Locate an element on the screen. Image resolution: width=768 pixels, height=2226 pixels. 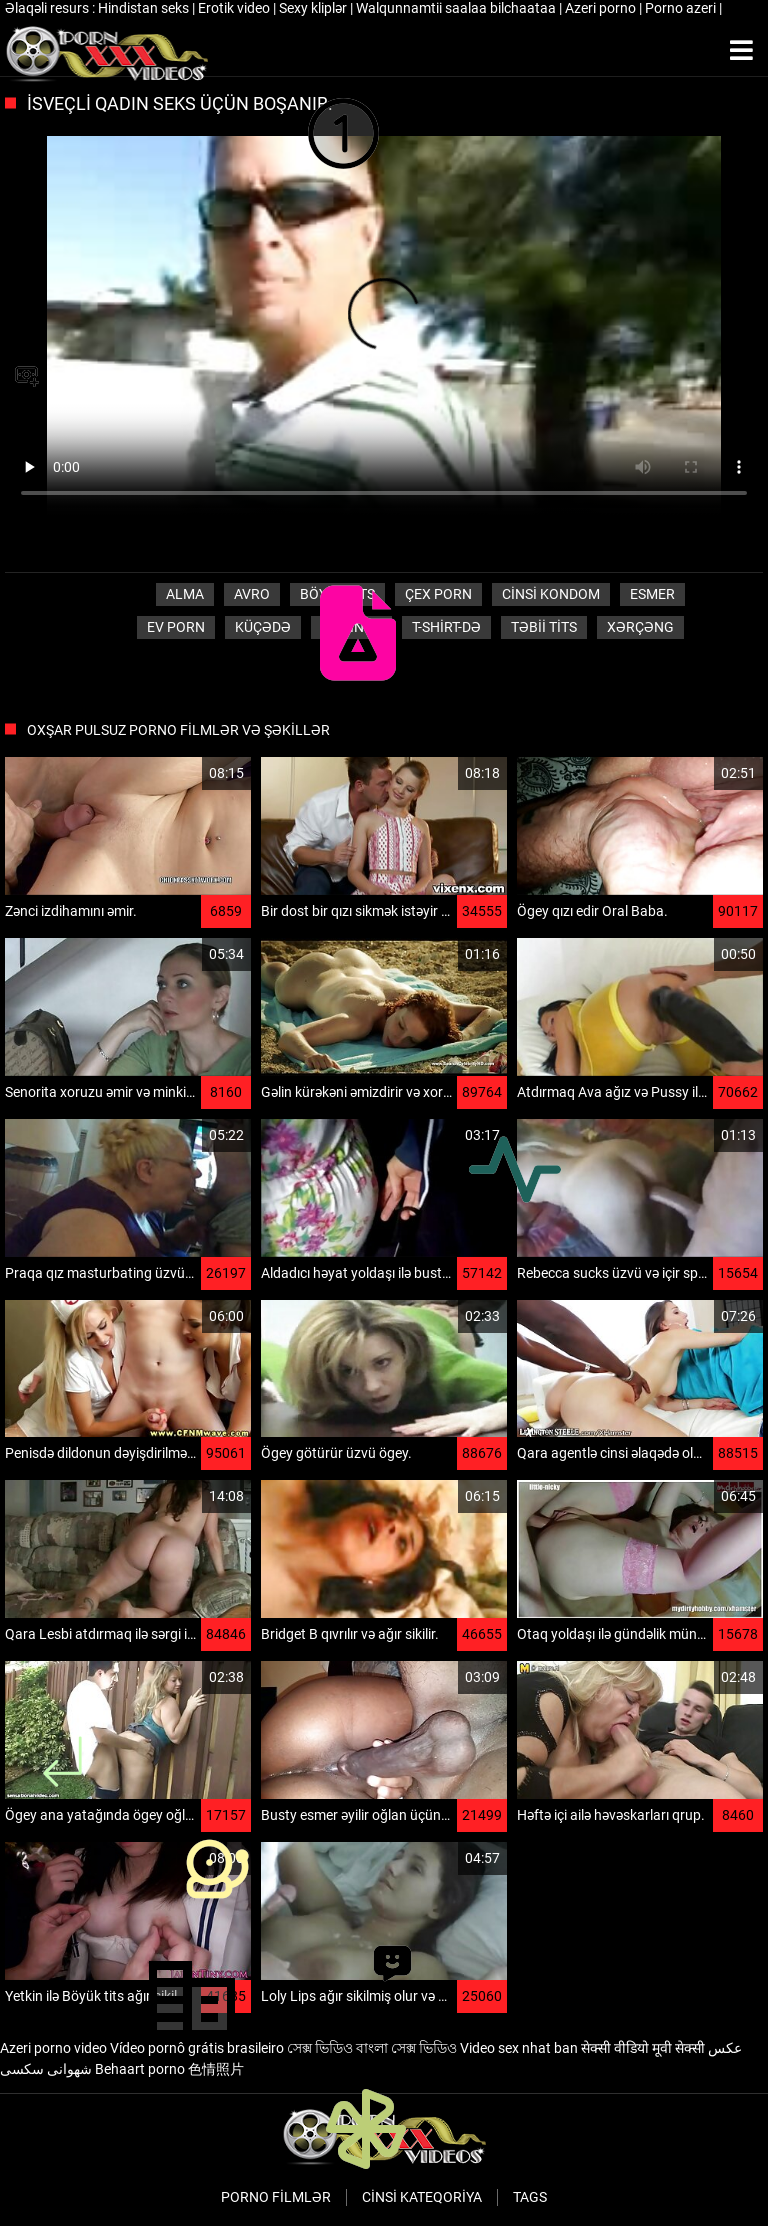
open chatbot or AI assistant is located at coordinates (392, 1962).